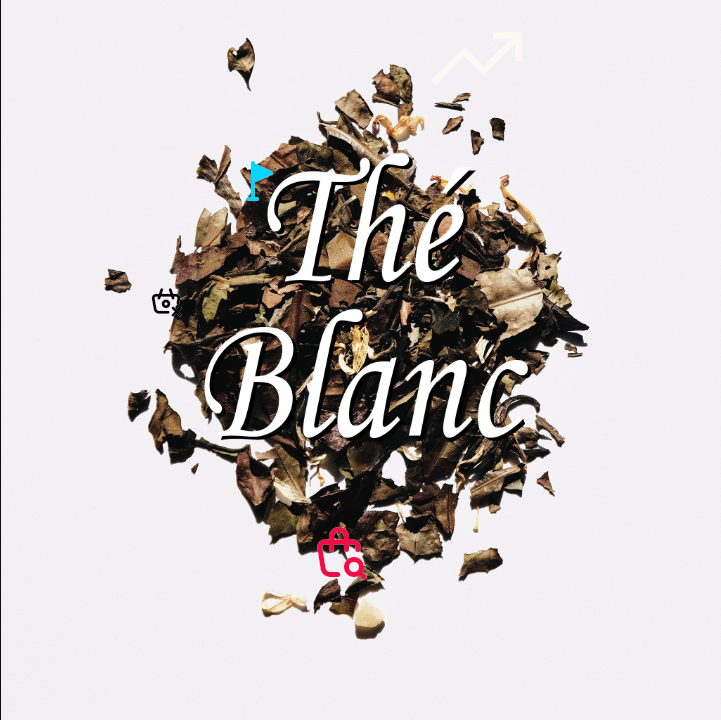  What do you see at coordinates (166, 301) in the screenshot?
I see `remove item from basket` at bounding box center [166, 301].